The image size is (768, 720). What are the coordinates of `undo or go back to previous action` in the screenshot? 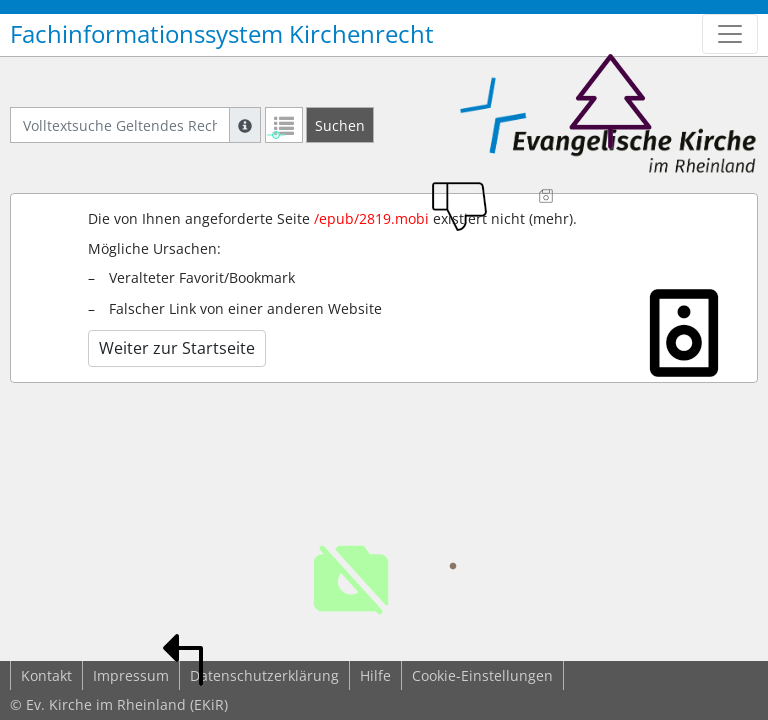 It's located at (185, 660).